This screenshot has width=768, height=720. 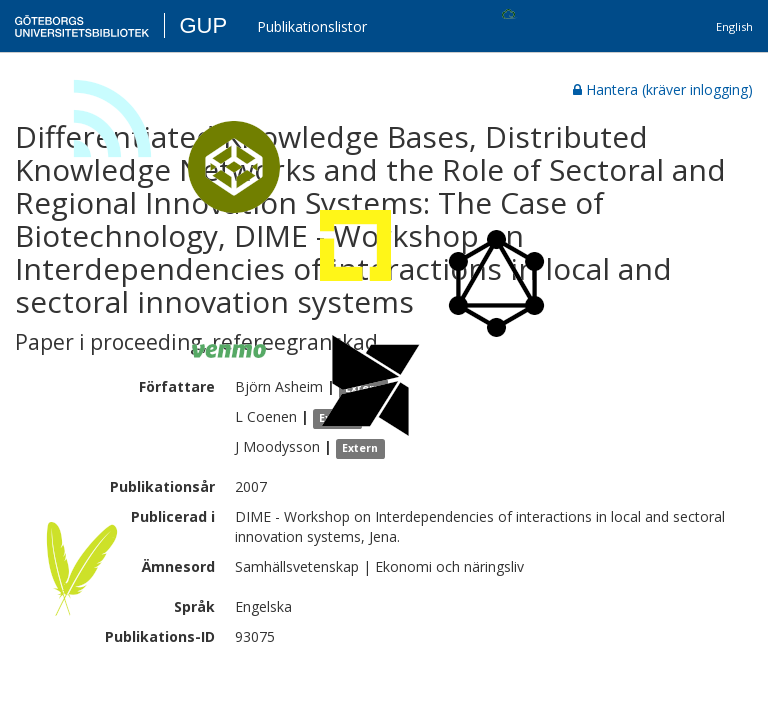 What do you see at coordinates (510, 14) in the screenshot?
I see `ethers.js library branding or documentation link` at bounding box center [510, 14].